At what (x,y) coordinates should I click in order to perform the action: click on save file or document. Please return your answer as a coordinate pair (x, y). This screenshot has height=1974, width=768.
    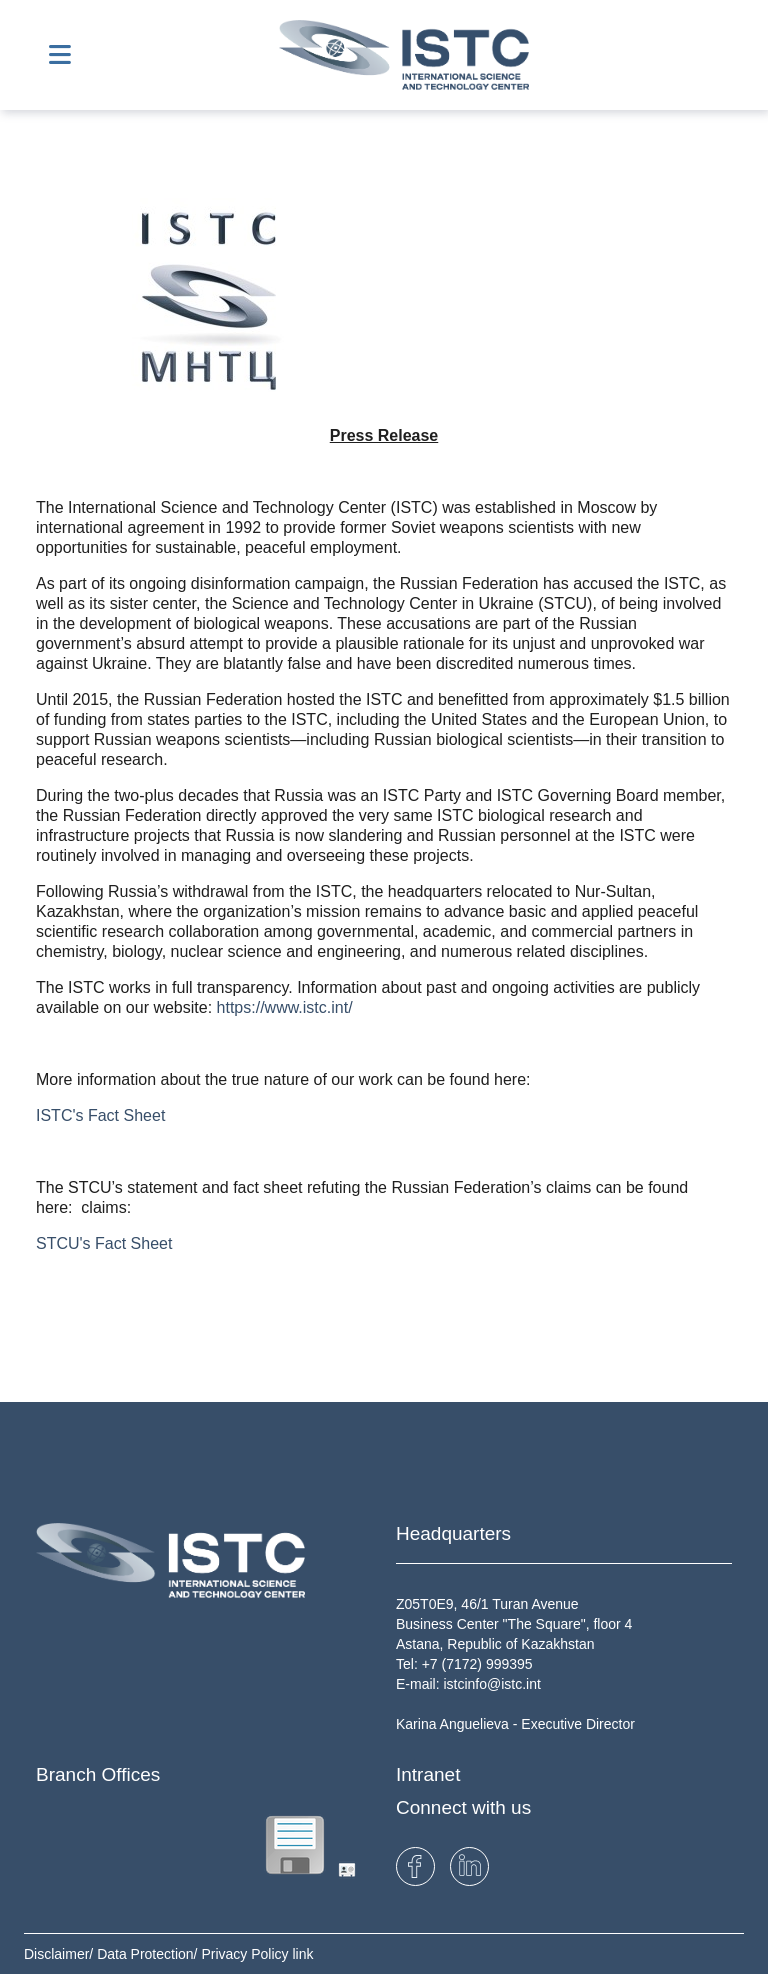
    Looking at the image, I should click on (295, 1845).